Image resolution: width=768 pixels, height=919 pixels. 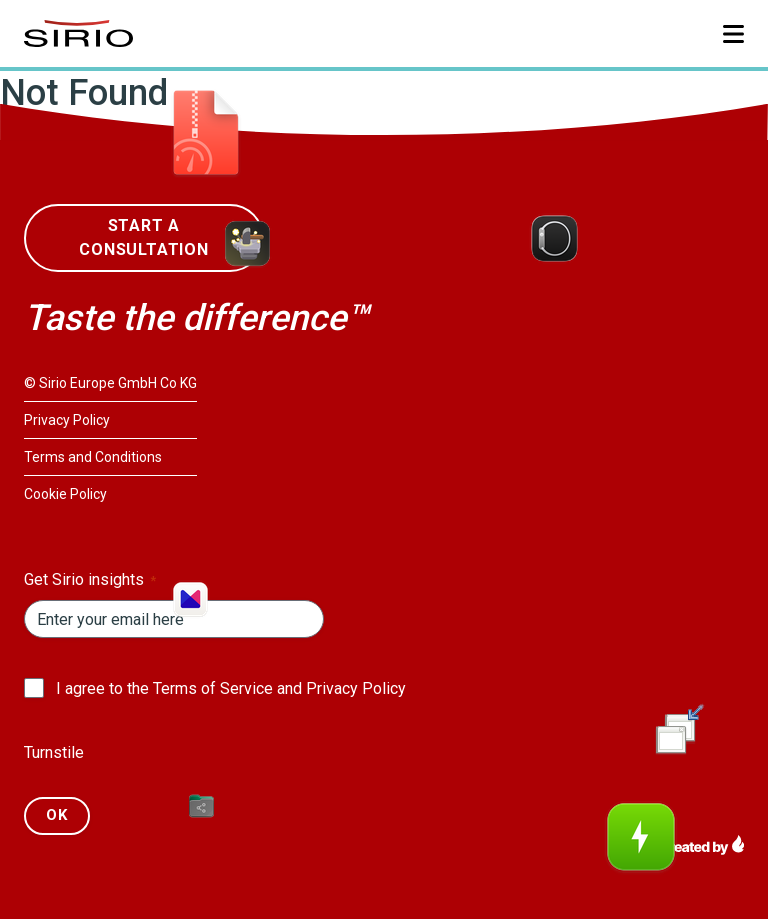 What do you see at coordinates (554, 238) in the screenshot?
I see `open the watch app` at bounding box center [554, 238].